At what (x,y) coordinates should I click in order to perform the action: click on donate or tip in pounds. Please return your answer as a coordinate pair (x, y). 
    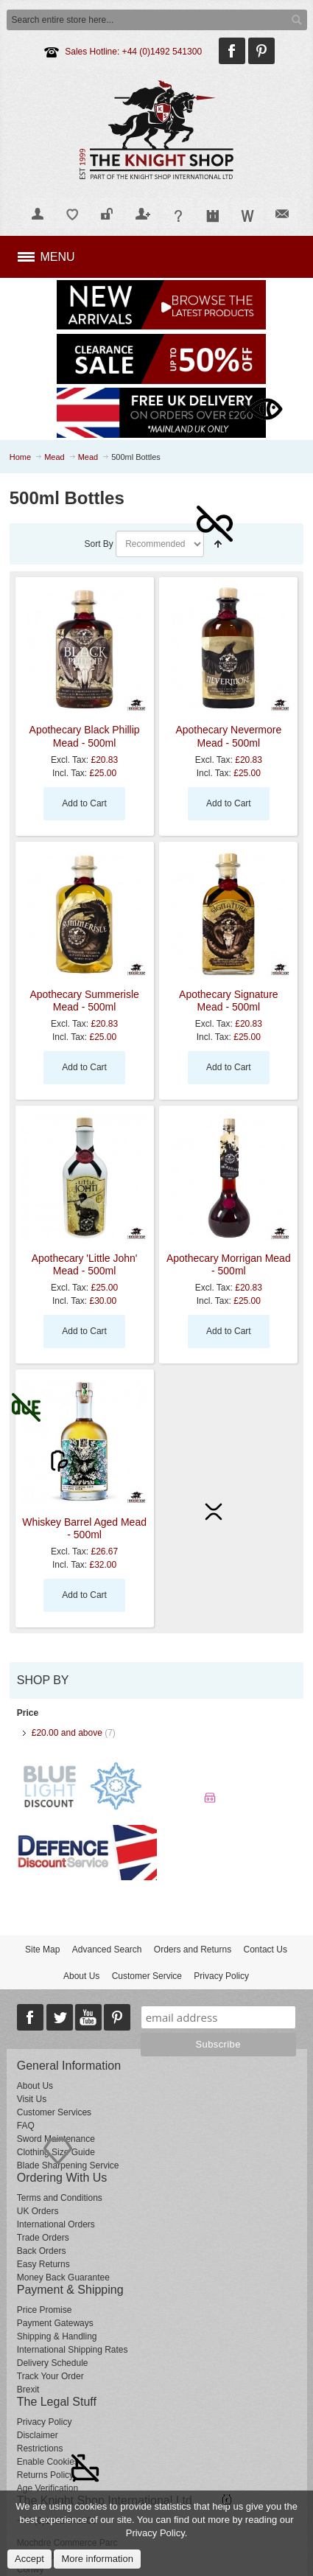
    Looking at the image, I should click on (227, 2499).